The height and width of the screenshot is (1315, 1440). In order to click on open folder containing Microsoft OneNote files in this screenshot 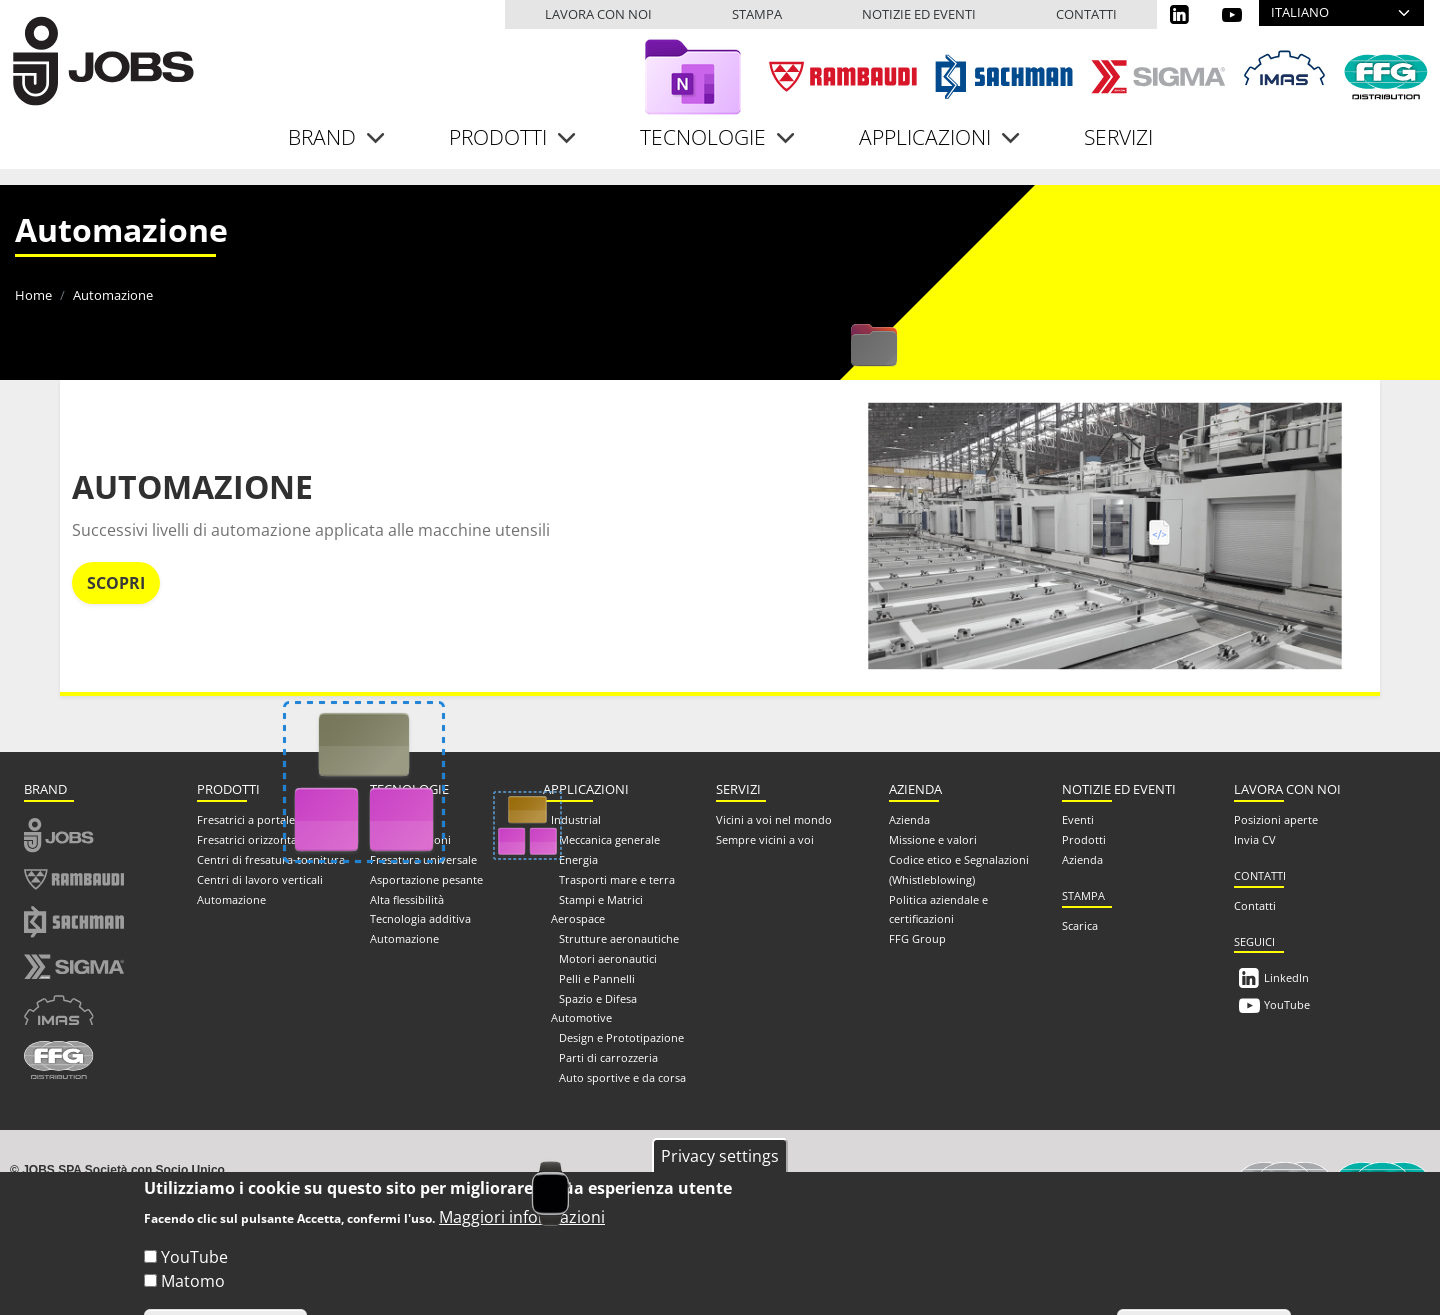, I will do `click(692, 79)`.